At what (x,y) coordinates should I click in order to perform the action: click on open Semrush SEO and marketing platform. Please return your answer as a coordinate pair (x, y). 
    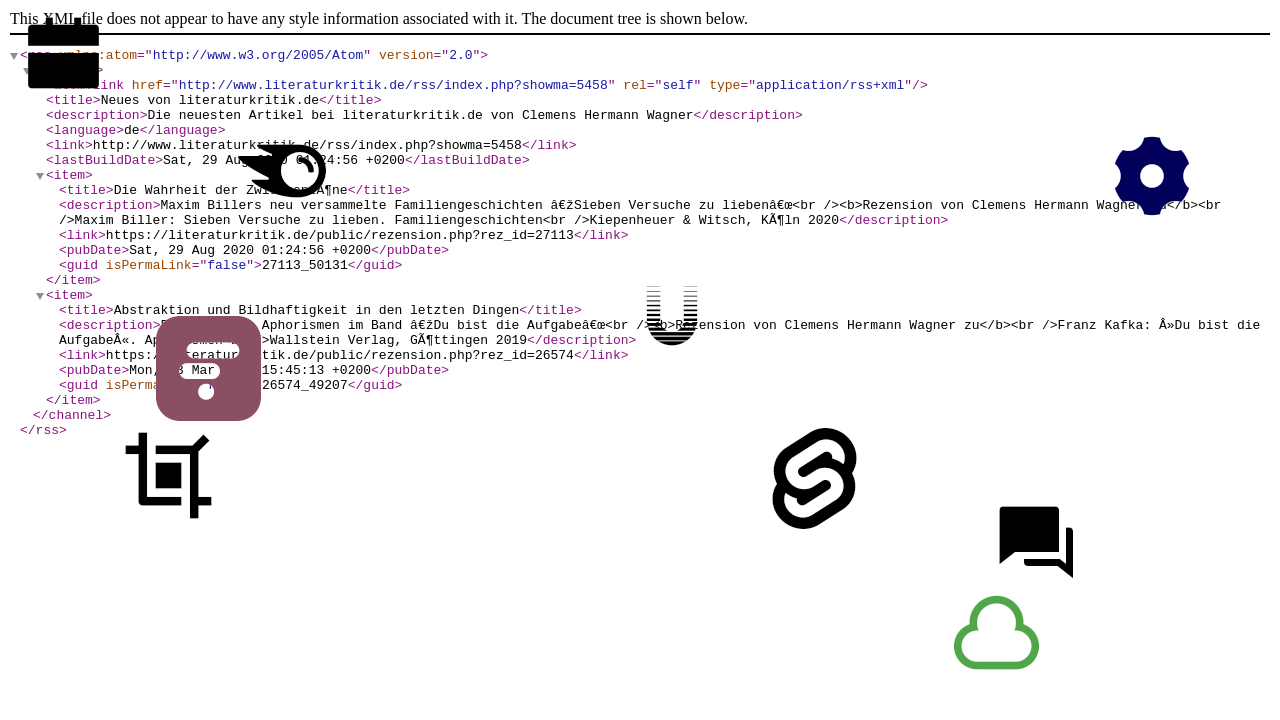
    Looking at the image, I should click on (282, 171).